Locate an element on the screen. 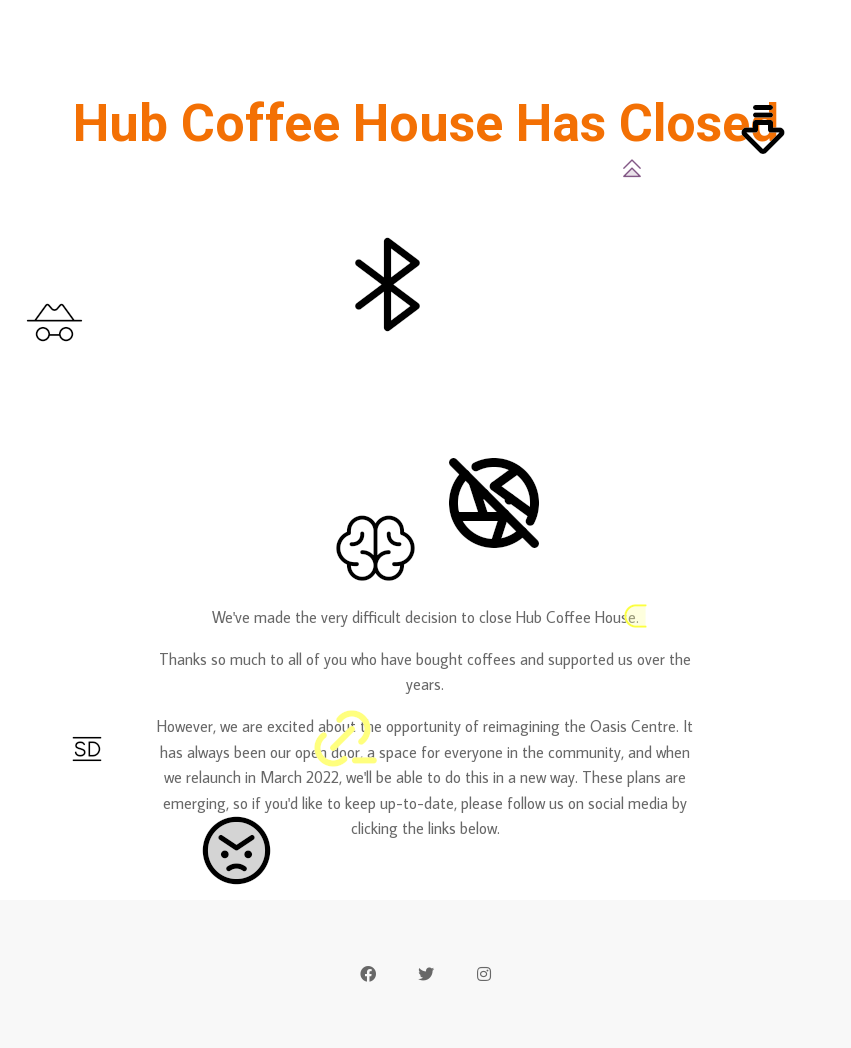  camera aperture disabled is located at coordinates (494, 503).